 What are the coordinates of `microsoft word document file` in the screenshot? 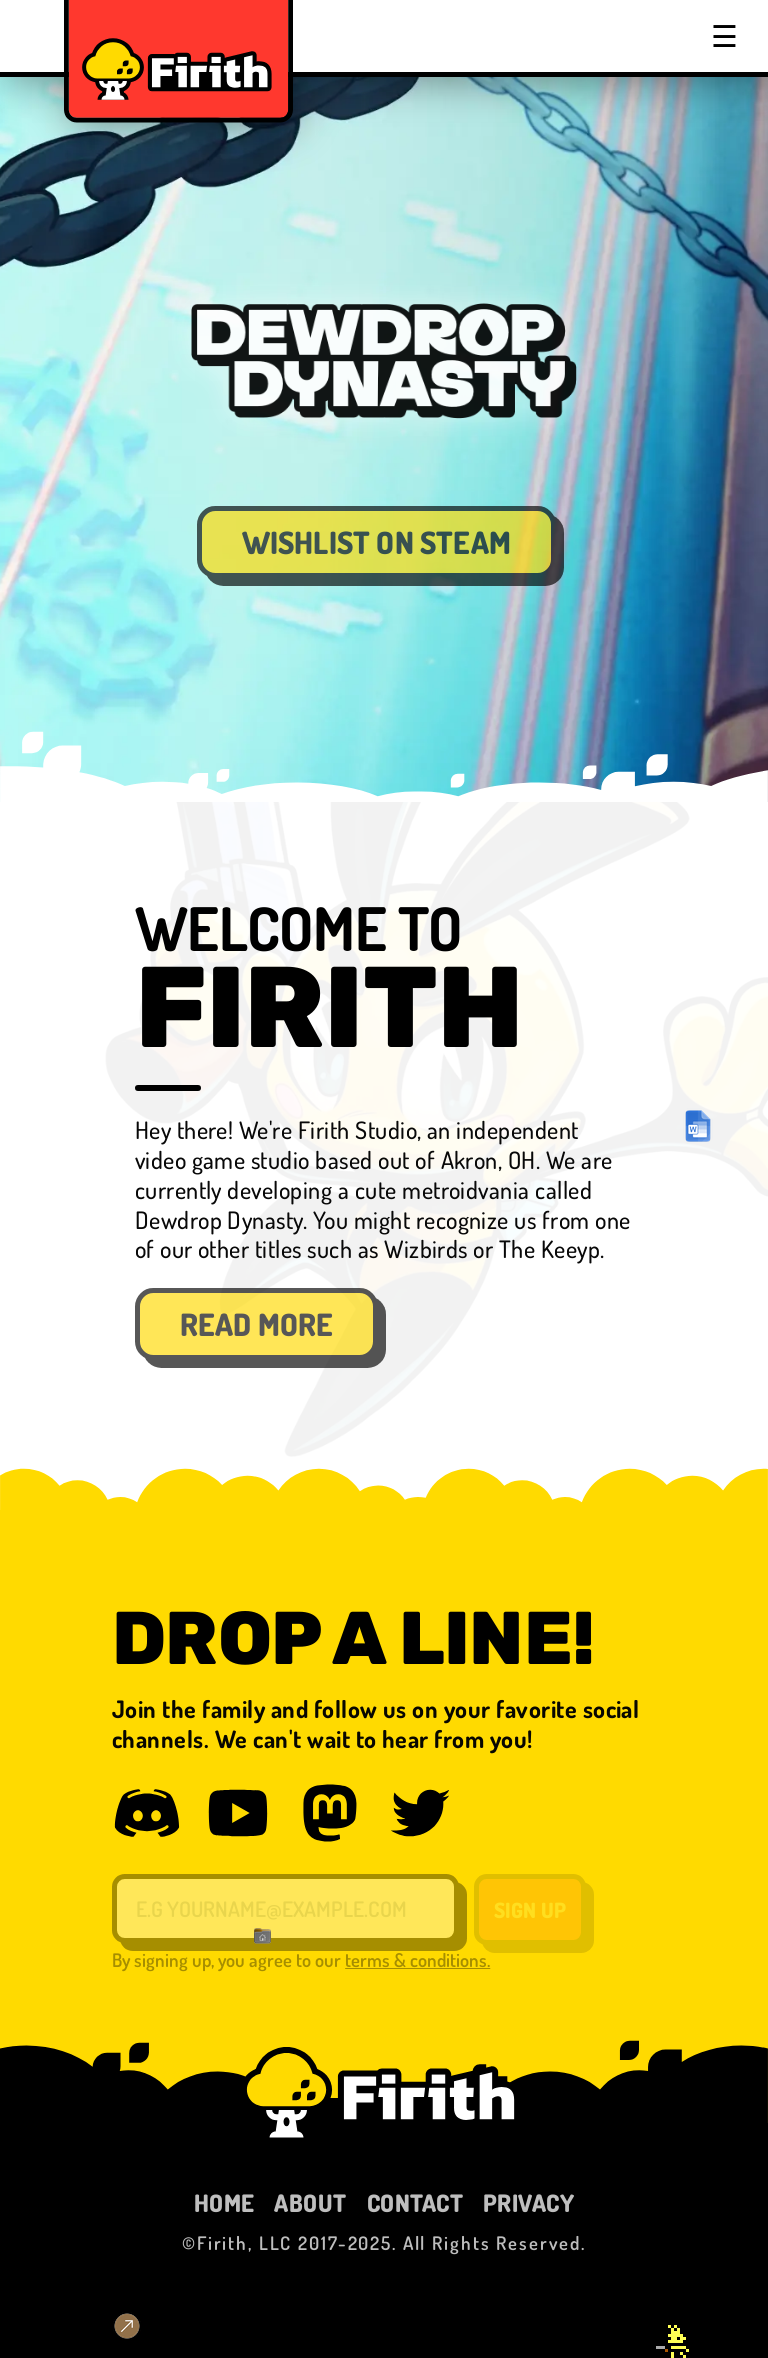 It's located at (698, 1126).